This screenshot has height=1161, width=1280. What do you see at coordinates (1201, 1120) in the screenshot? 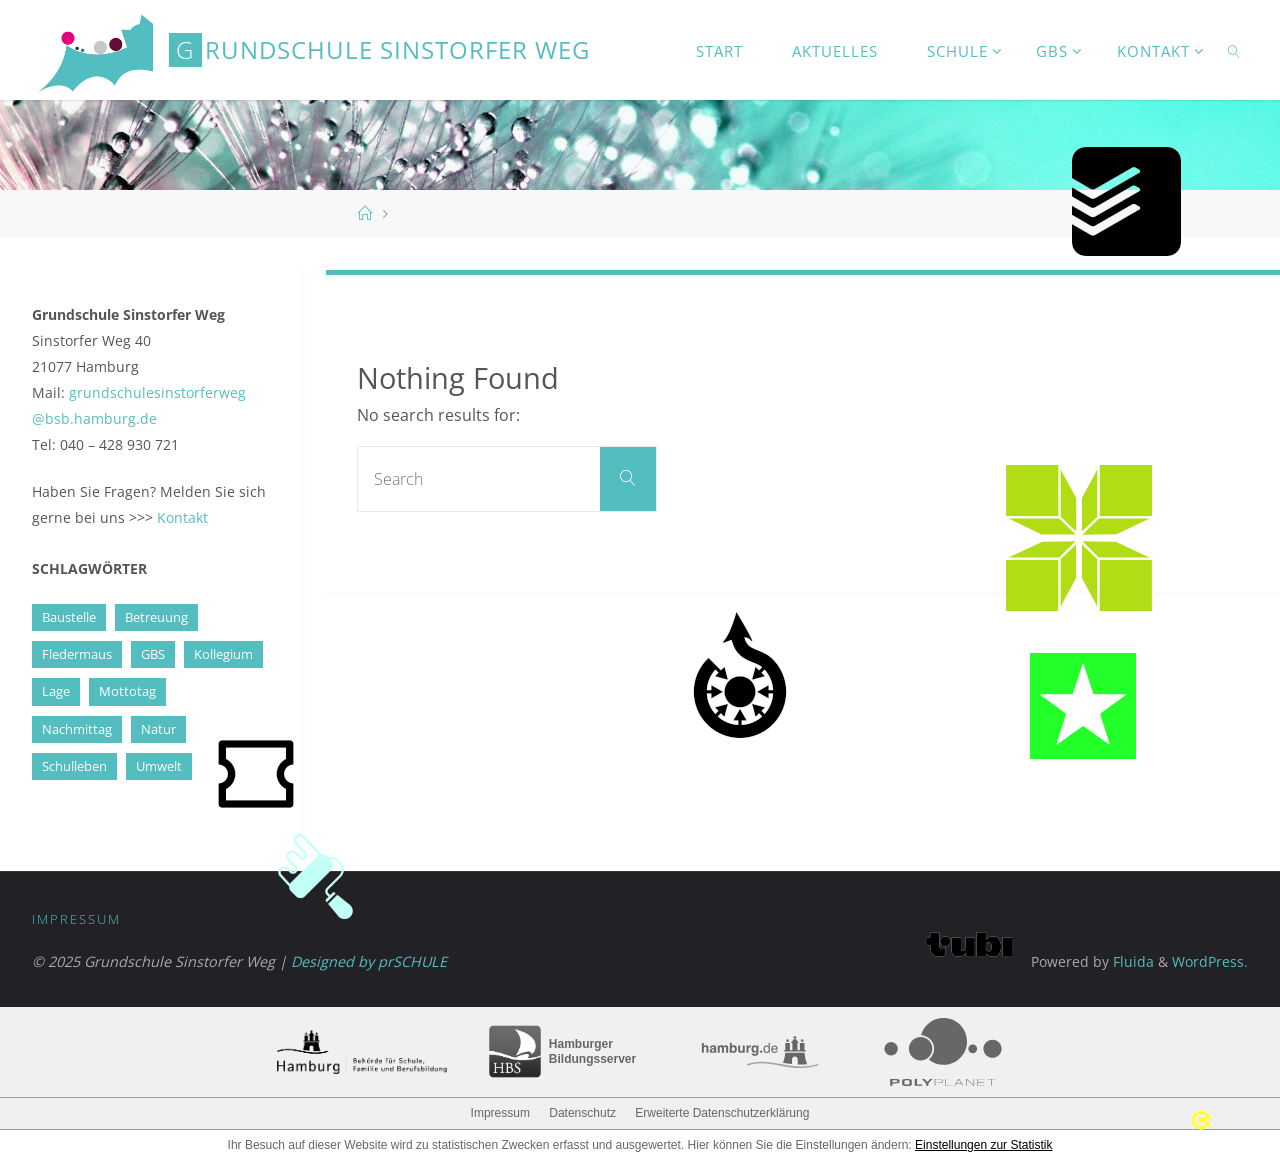
I see `indicates C++ programming language` at bounding box center [1201, 1120].